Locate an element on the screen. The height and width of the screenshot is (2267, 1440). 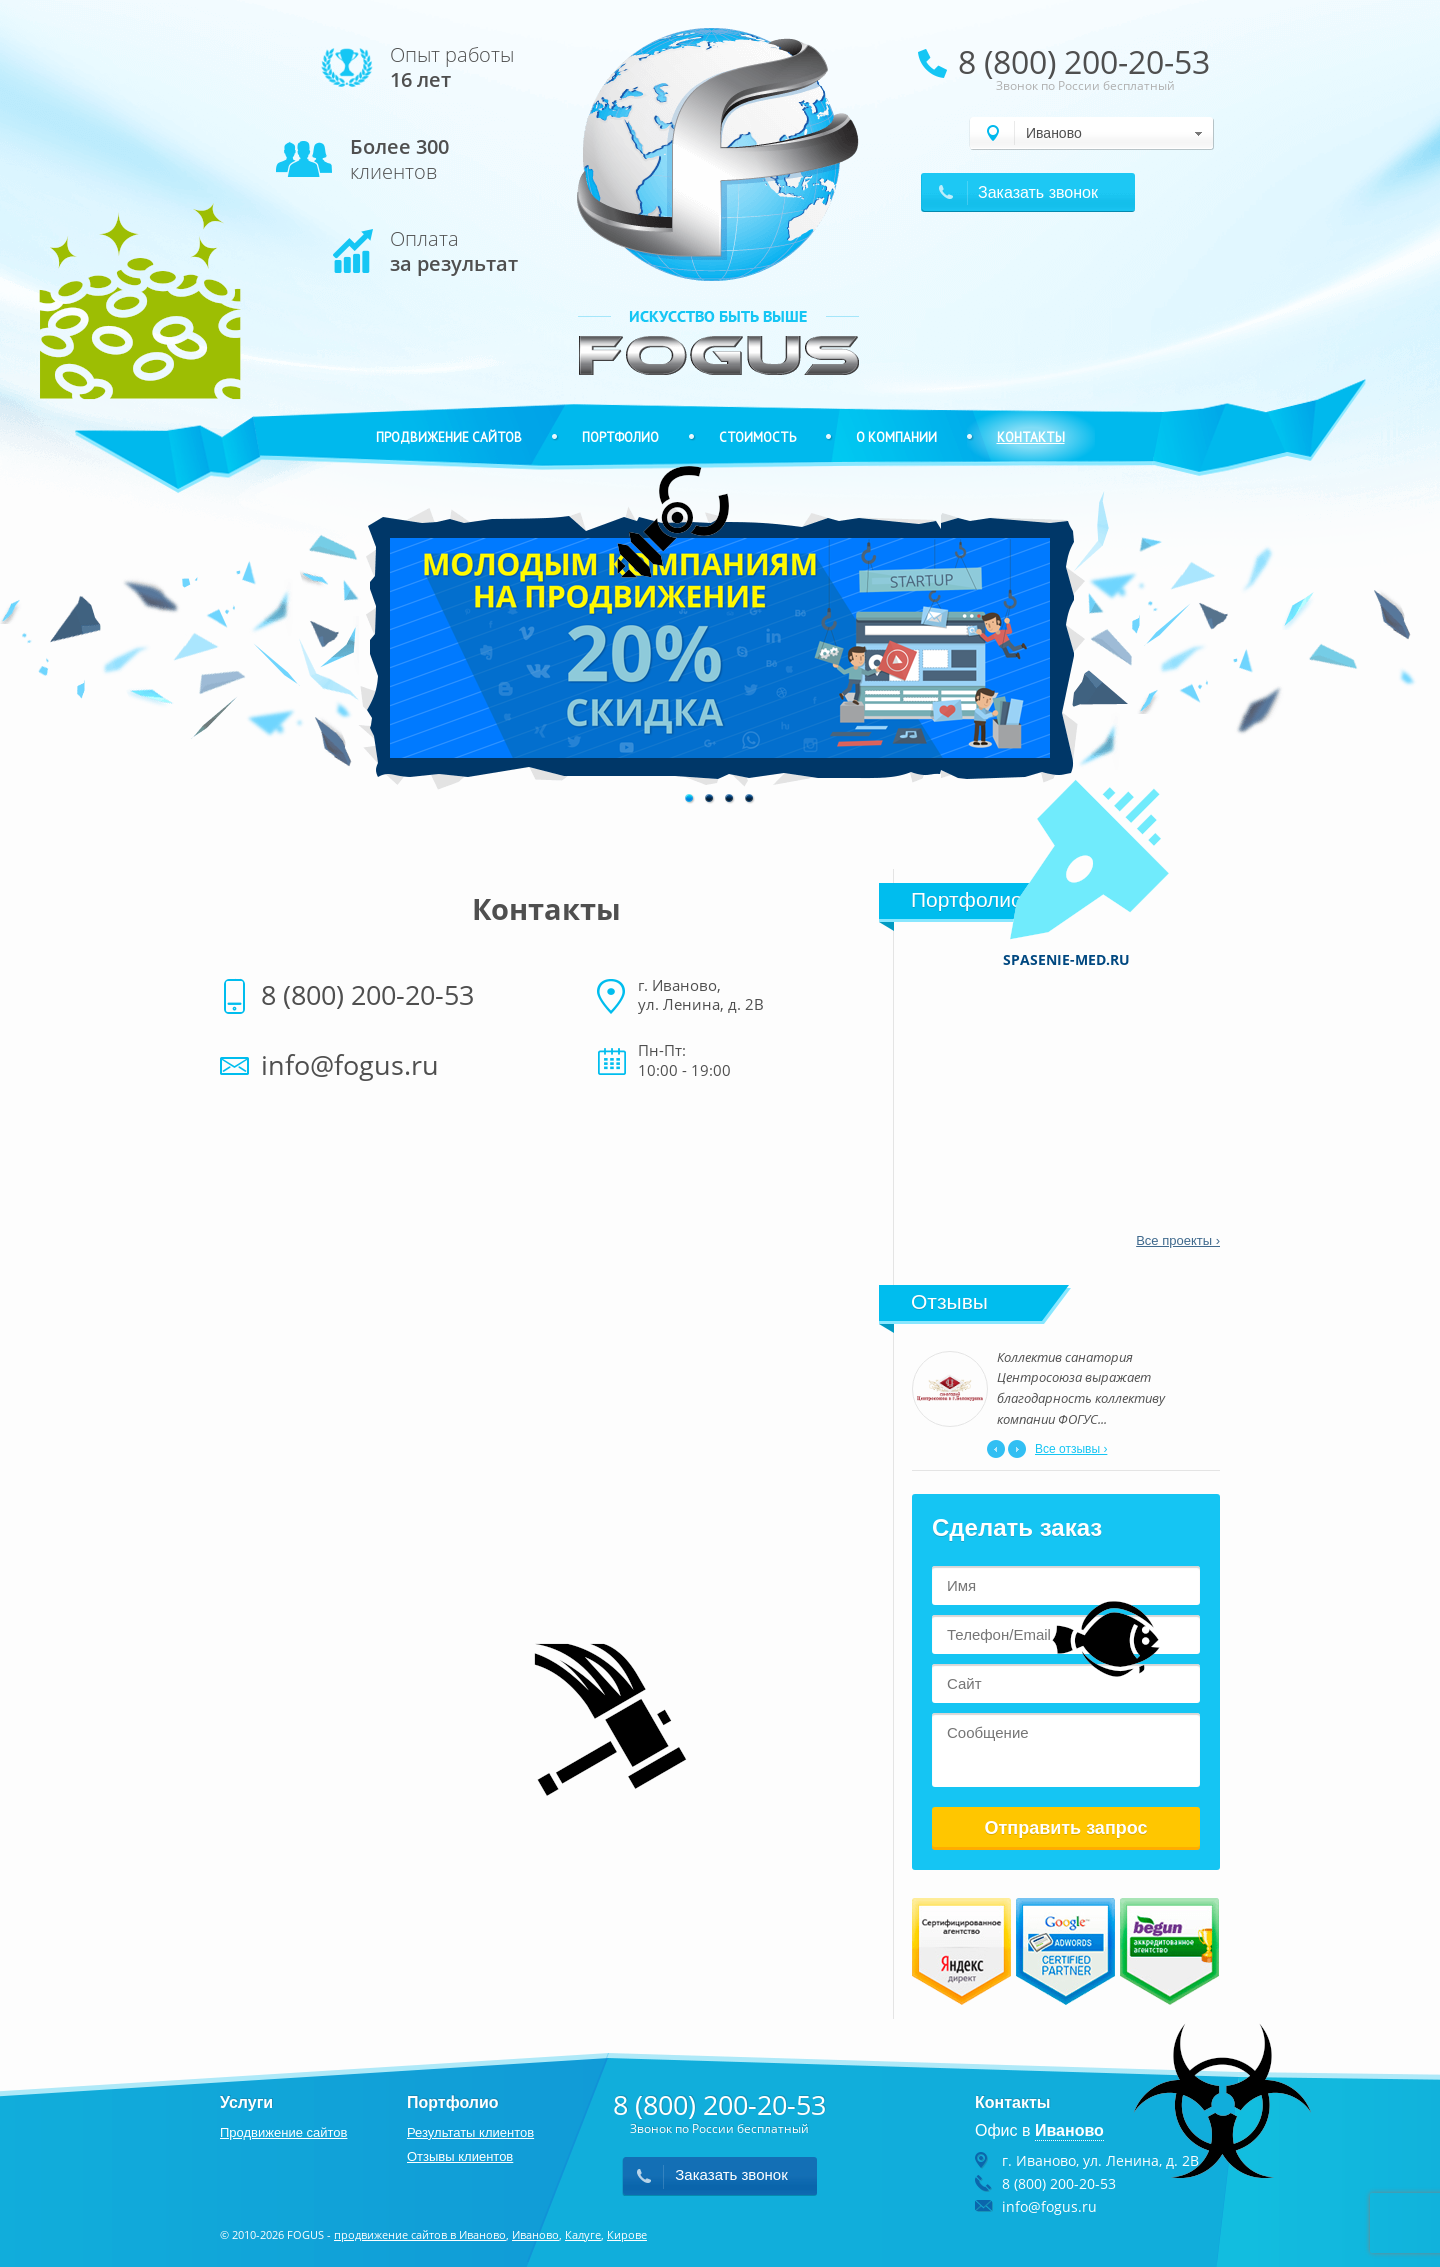
indicates a ban or moderation action is located at coordinates (611, 1722).